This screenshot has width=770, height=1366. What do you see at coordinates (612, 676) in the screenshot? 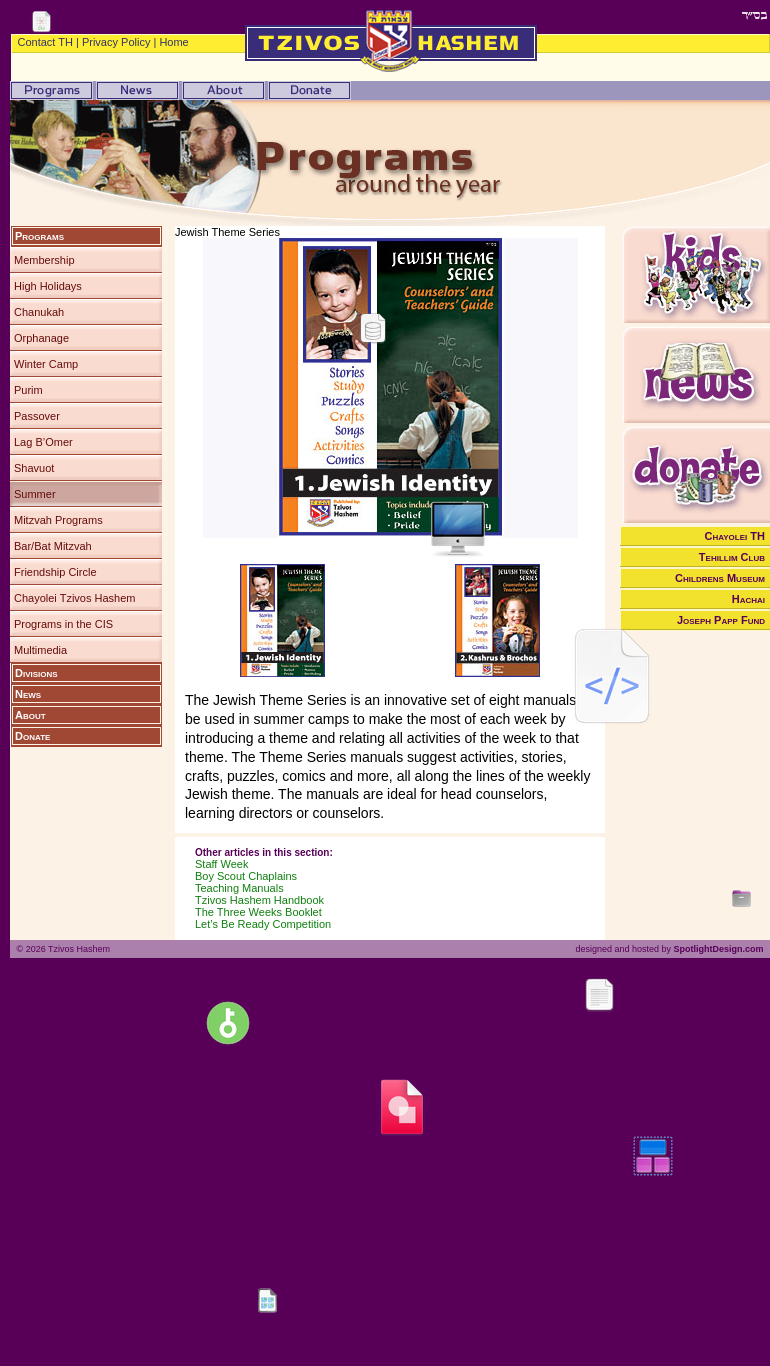
I see `indicates an HTML or web page file` at bounding box center [612, 676].